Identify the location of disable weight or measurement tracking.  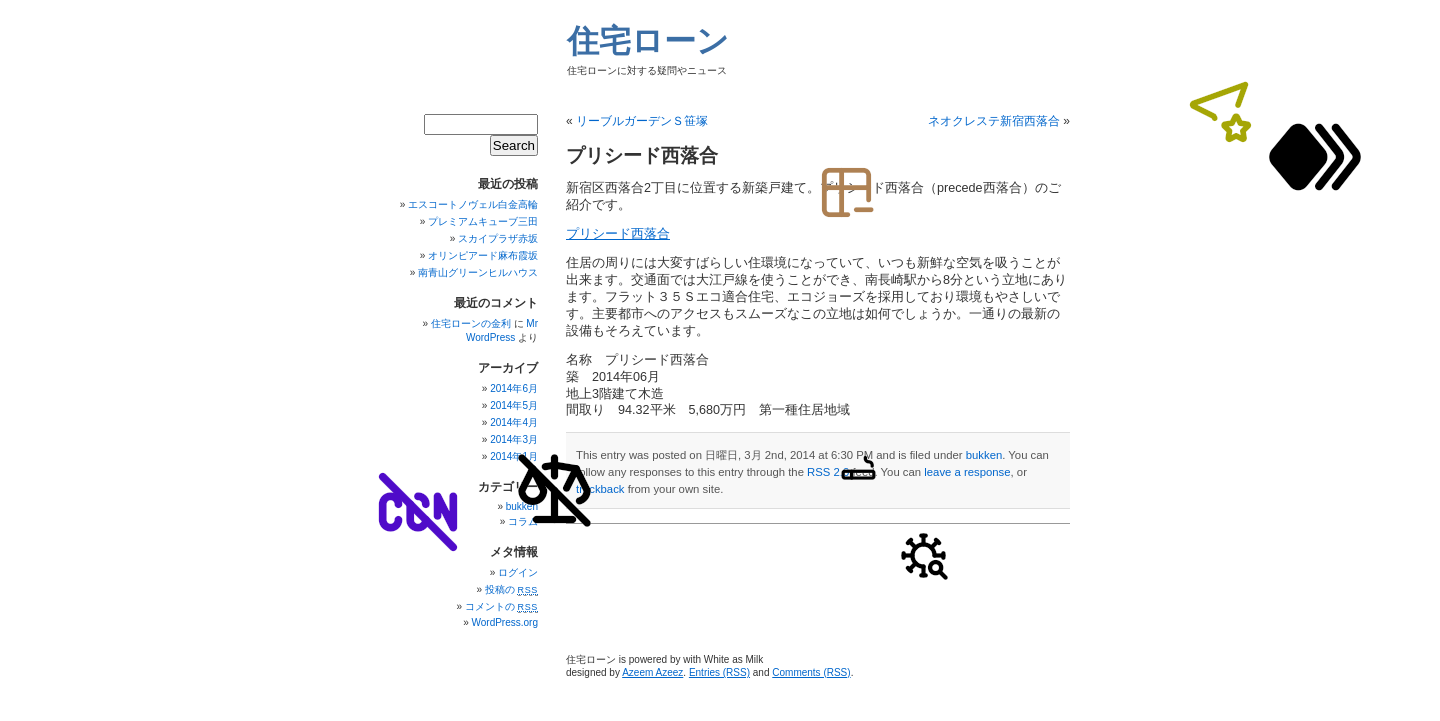
(554, 490).